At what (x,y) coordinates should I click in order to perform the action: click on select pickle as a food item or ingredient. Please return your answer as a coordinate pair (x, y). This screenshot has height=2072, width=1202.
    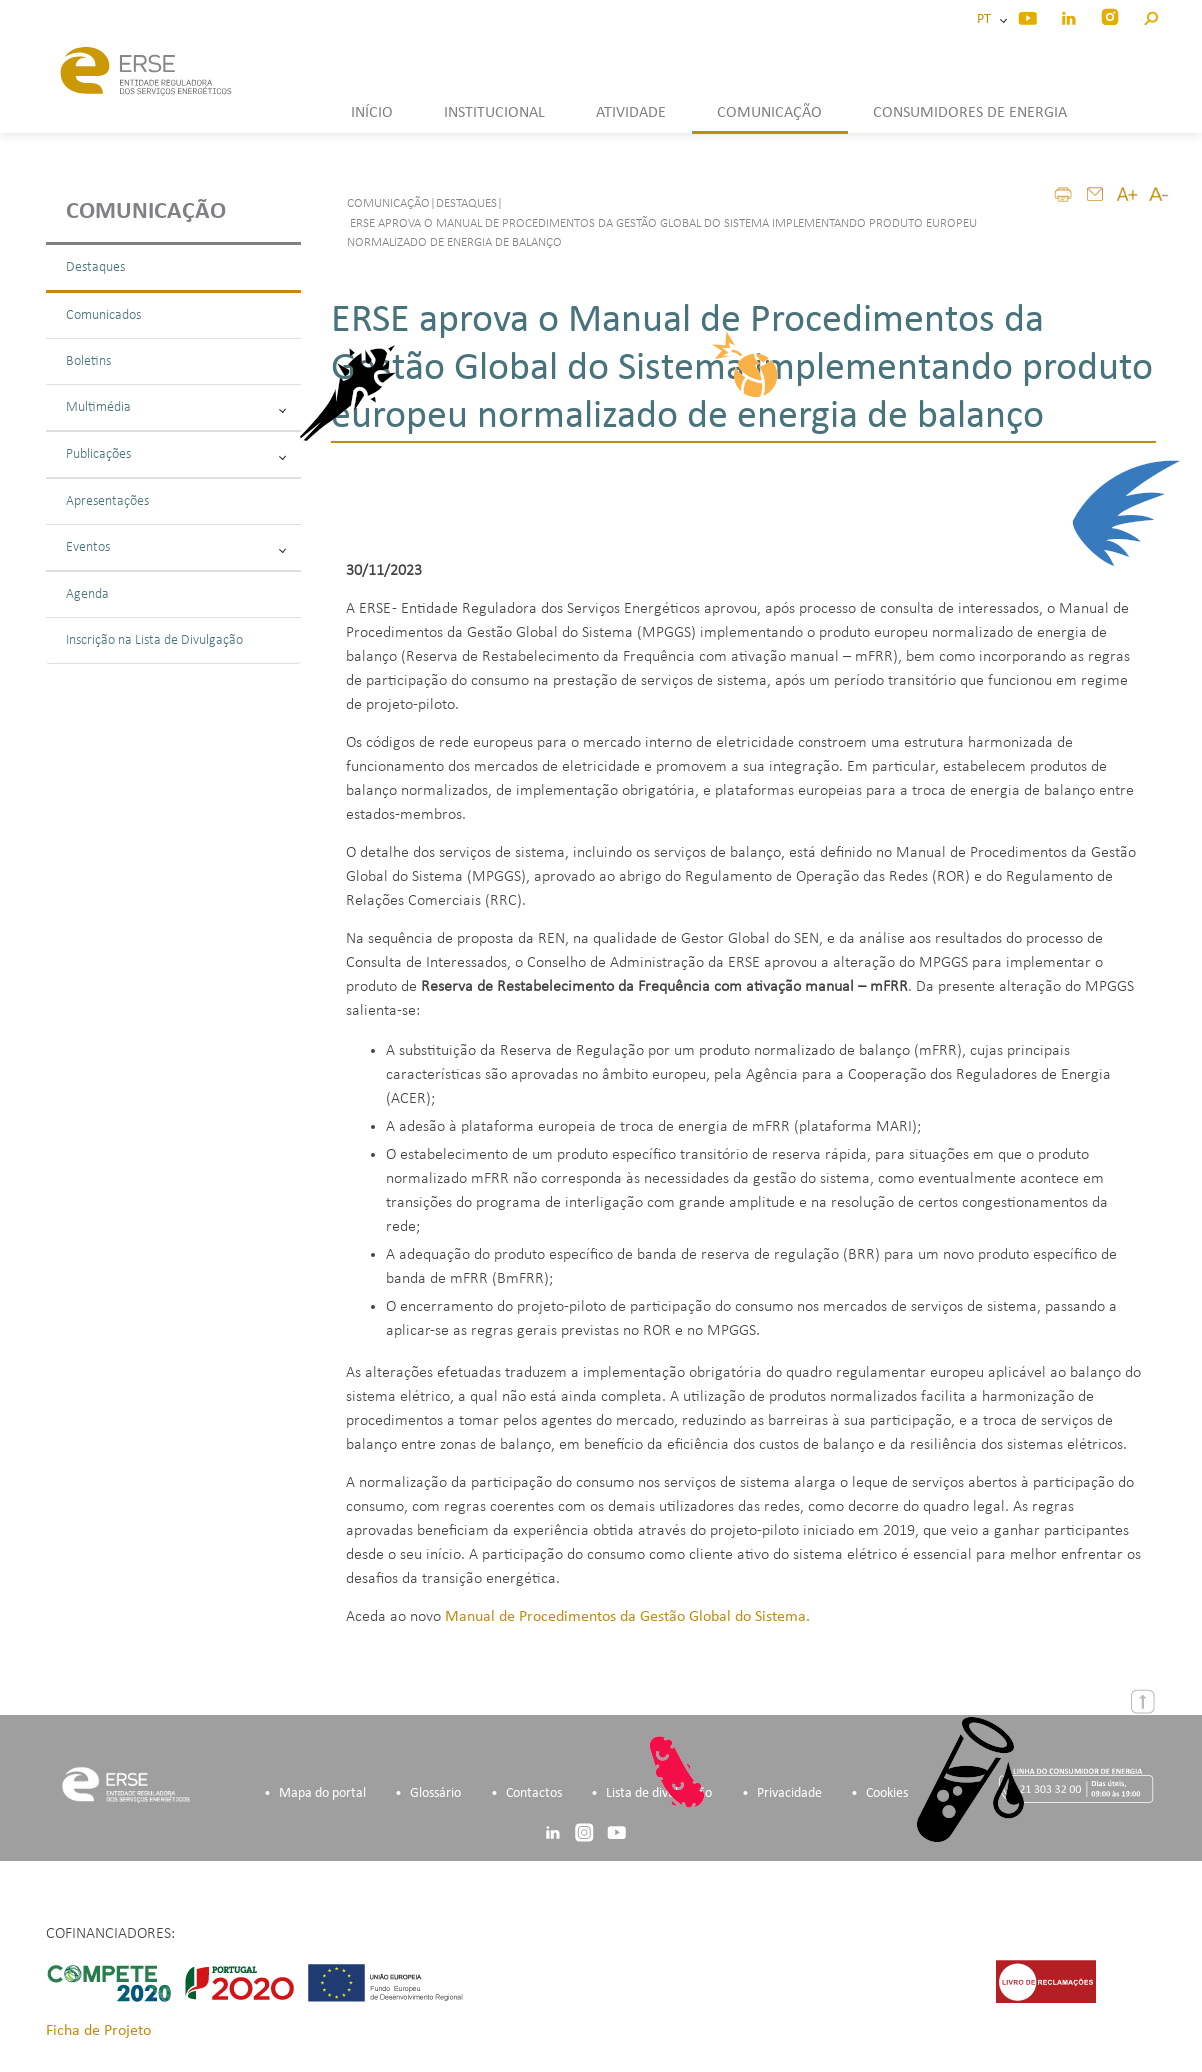
    Looking at the image, I should click on (677, 1772).